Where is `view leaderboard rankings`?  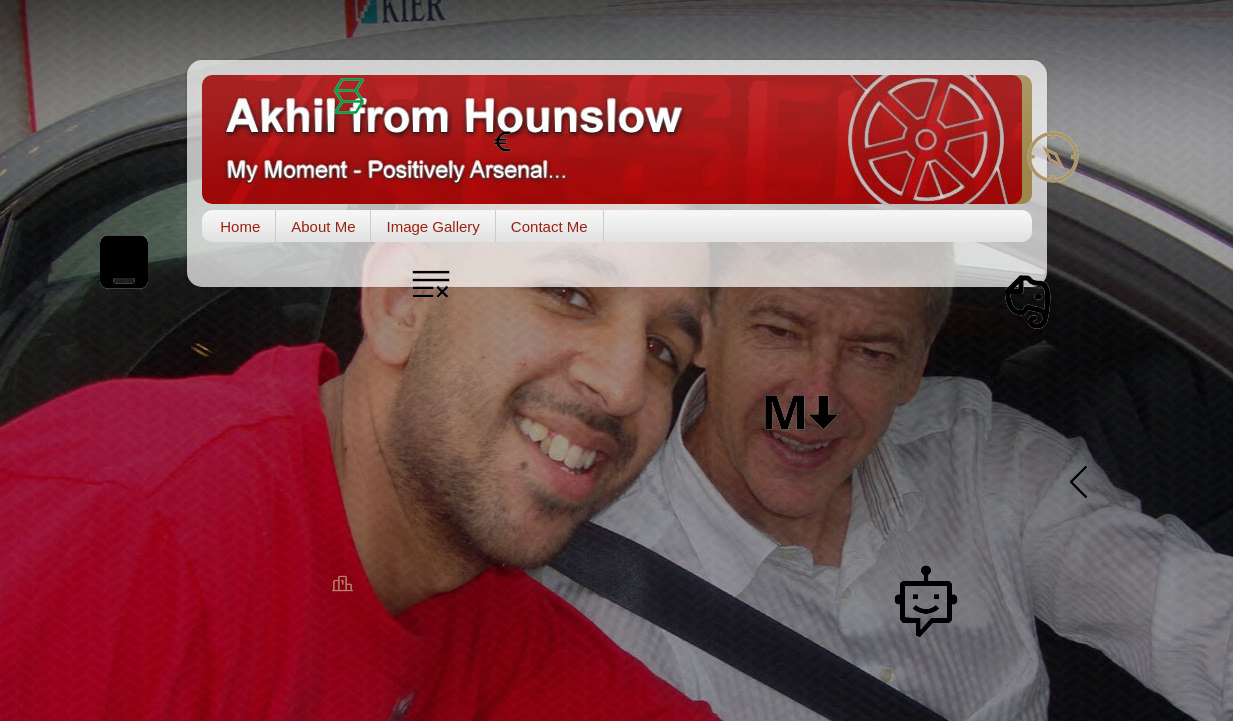 view leaderboard rankings is located at coordinates (342, 583).